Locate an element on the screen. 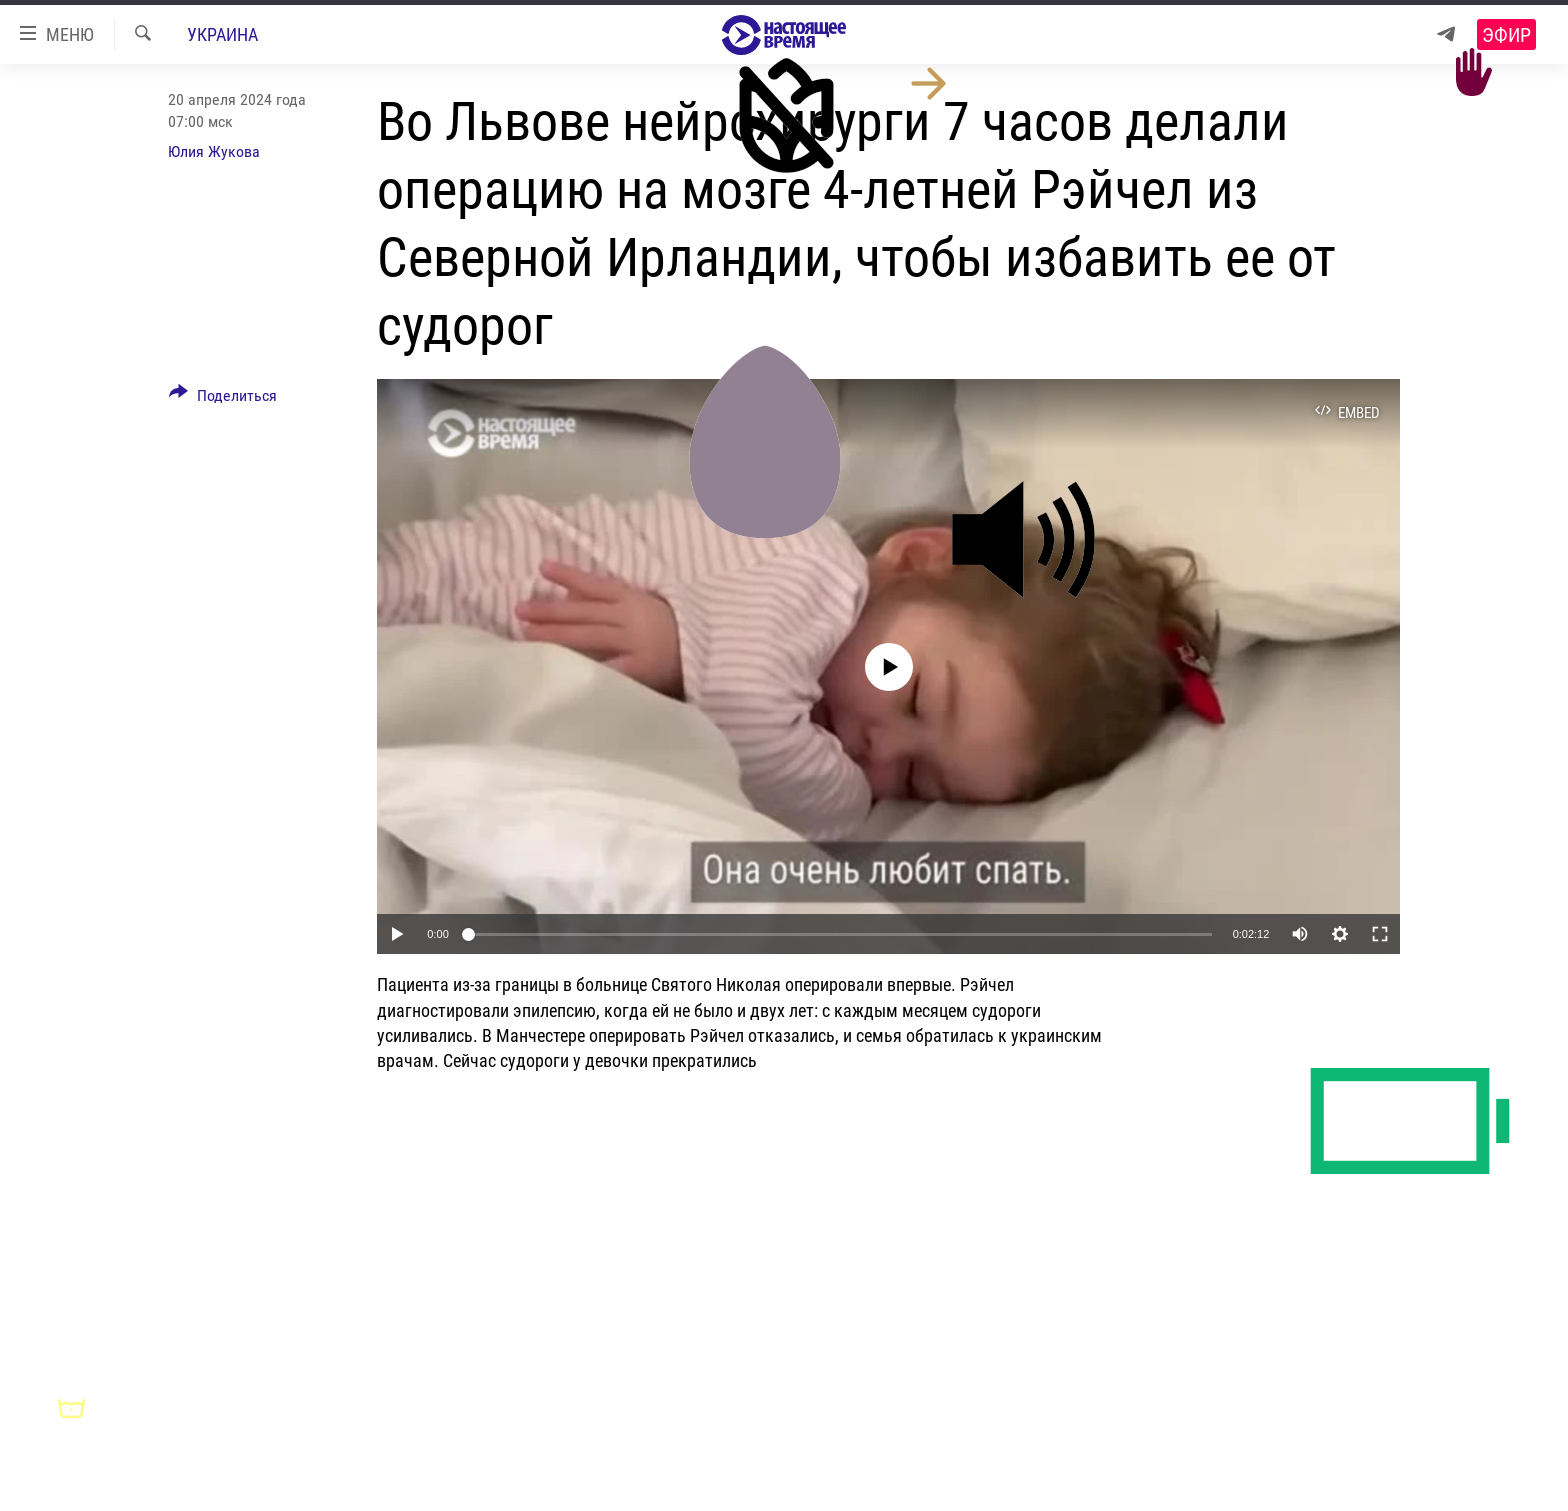 The width and height of the screenshot is (1568, 1511). stop or halt an action is located at coordinates (1474, 72).